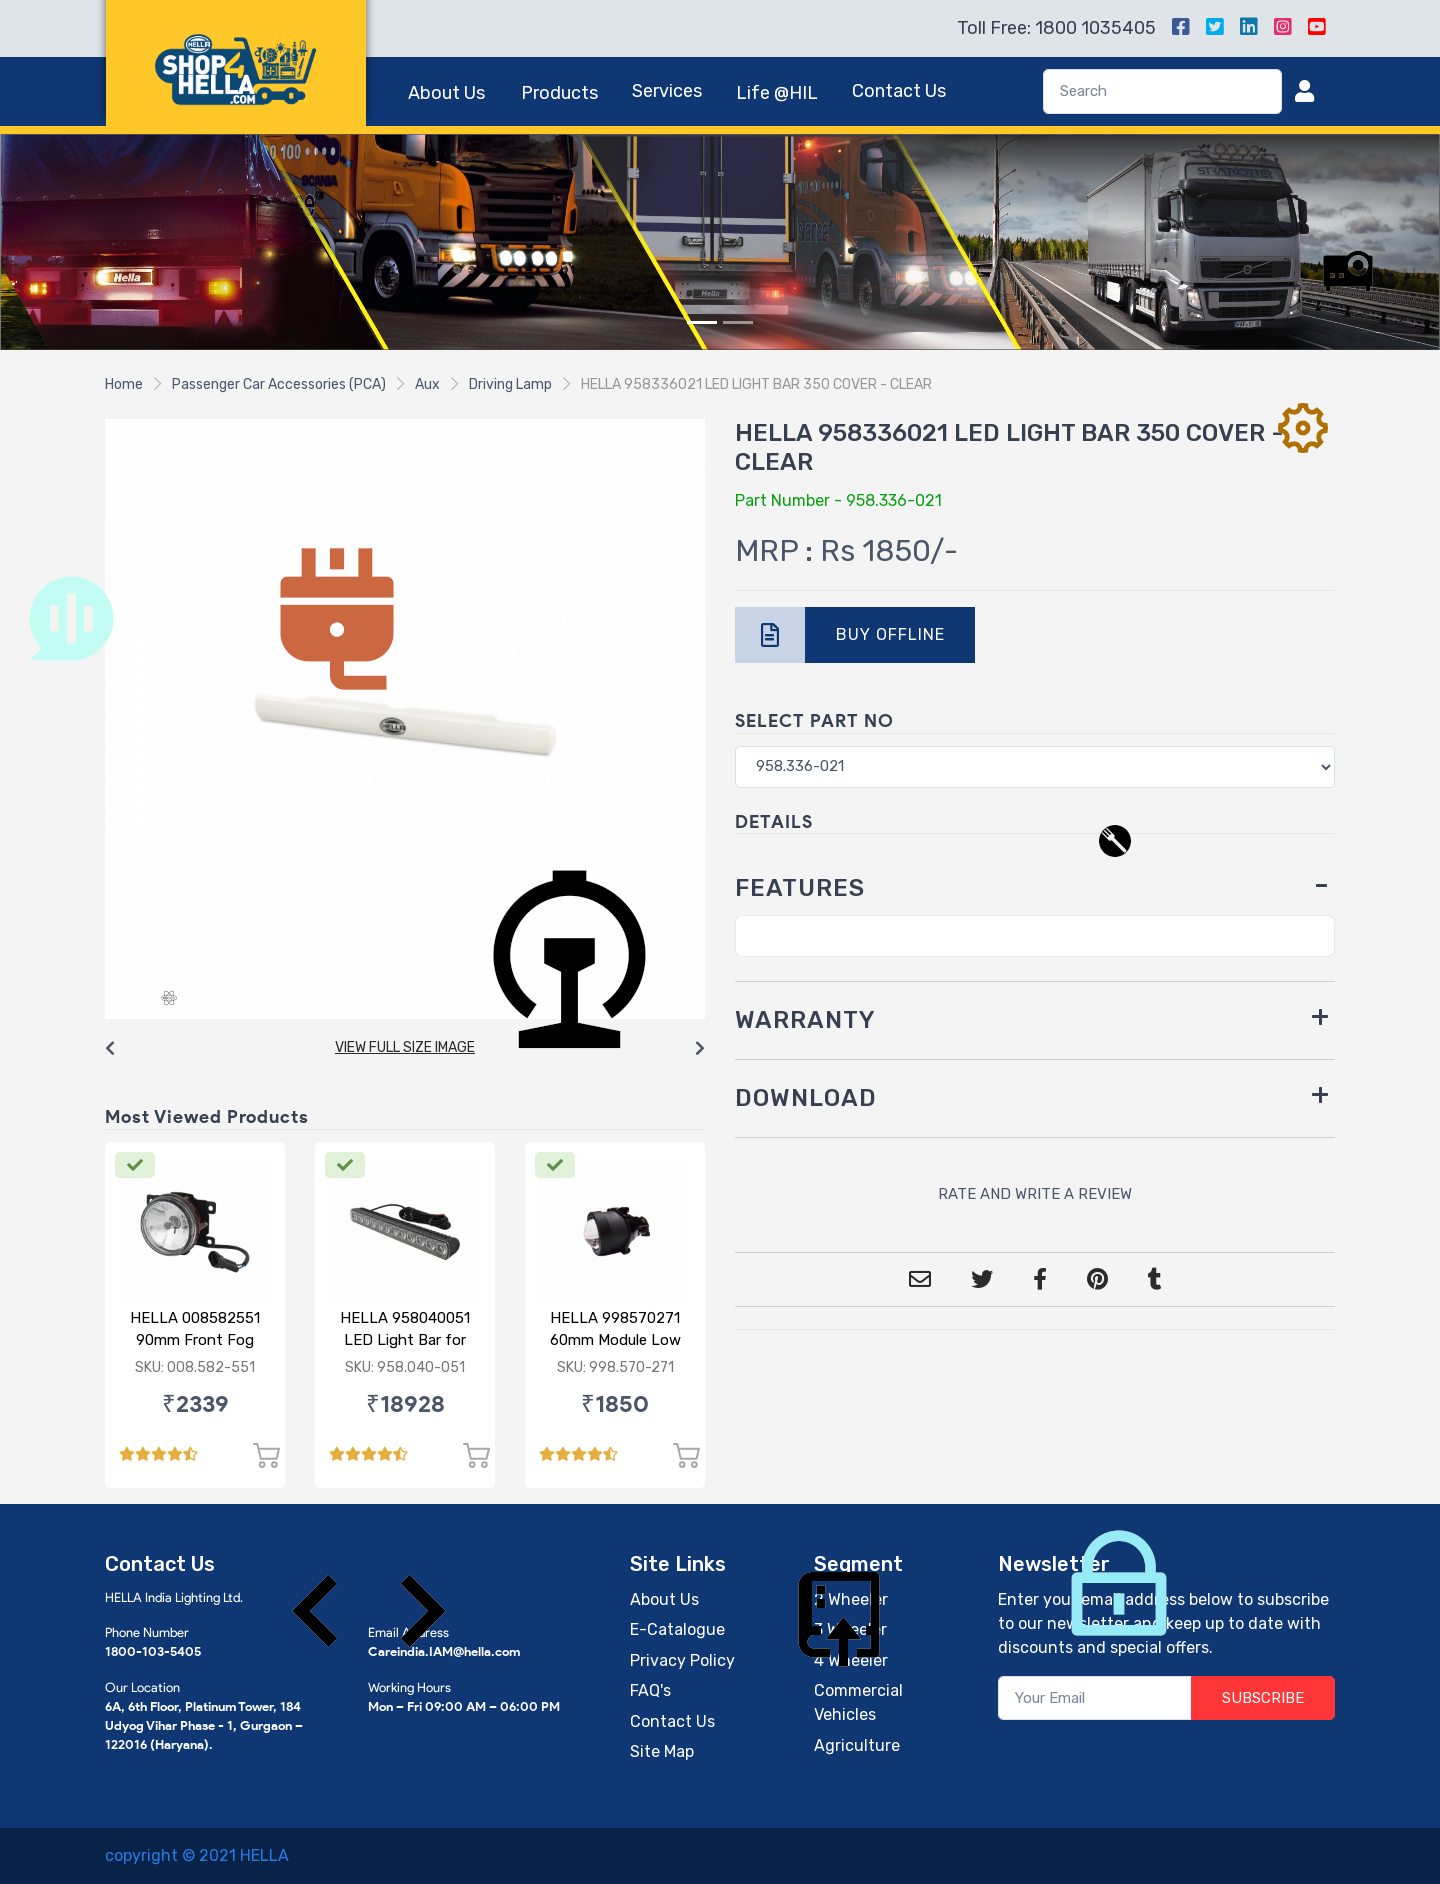 The height and width of the screenshot is (1884, 1440). Describe the element at coordinates (1119, 1583) in the screenshot. I see `lock or secure this item` at that location.